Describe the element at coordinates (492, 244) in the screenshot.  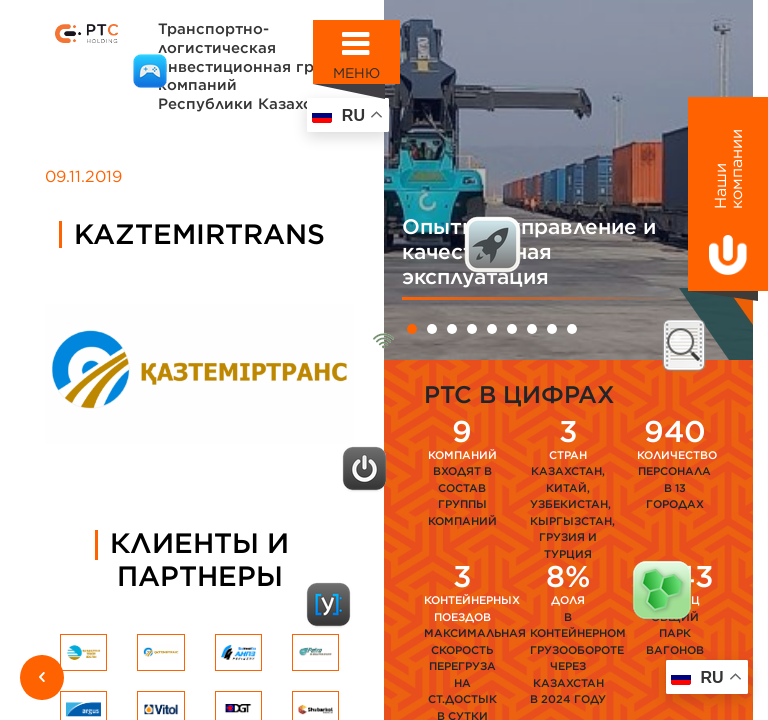
I see `open the app launcher` at that location.